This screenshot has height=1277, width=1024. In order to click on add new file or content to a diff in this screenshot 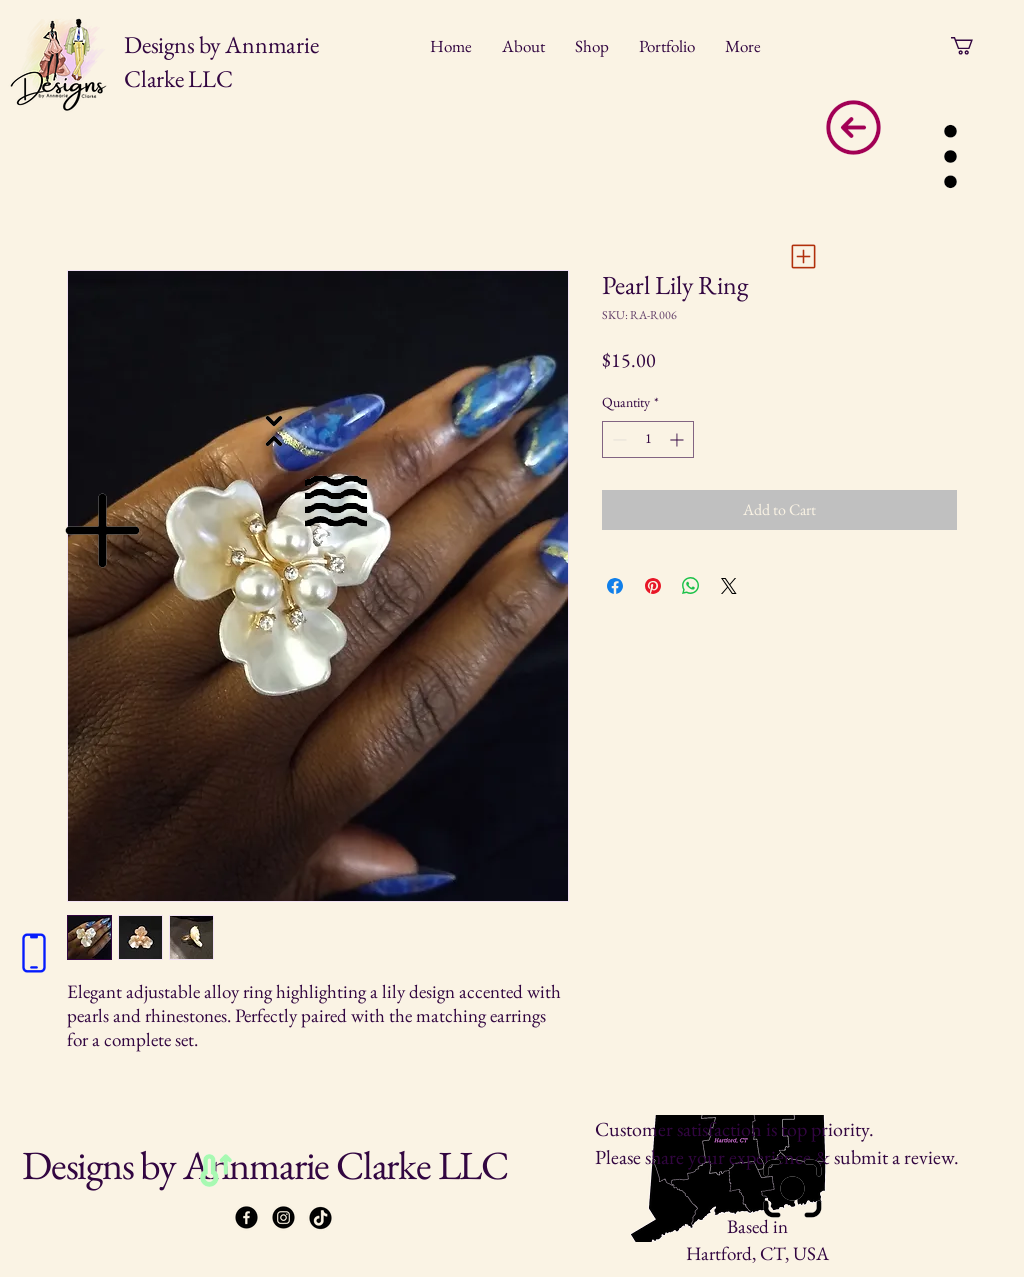, I will do `click(803, 256)`.